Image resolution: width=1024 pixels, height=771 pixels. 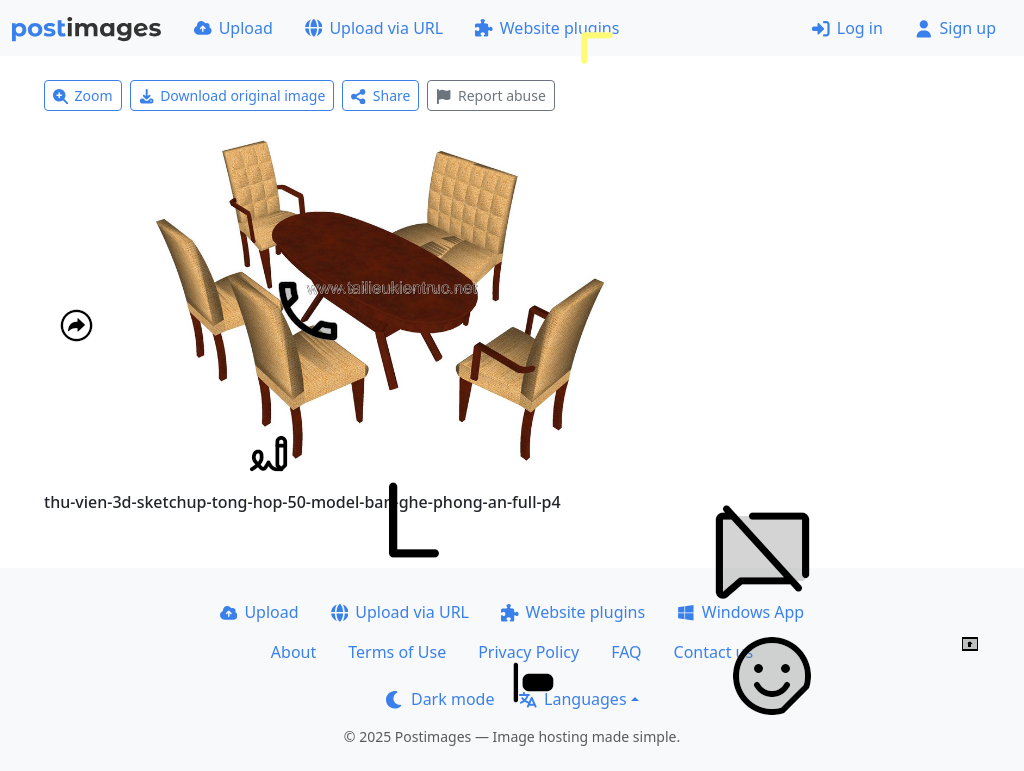 What do you see at coordinates (269, 455) in the screenshot?
I see `sign a document or form` at bounding box center [269, 455].